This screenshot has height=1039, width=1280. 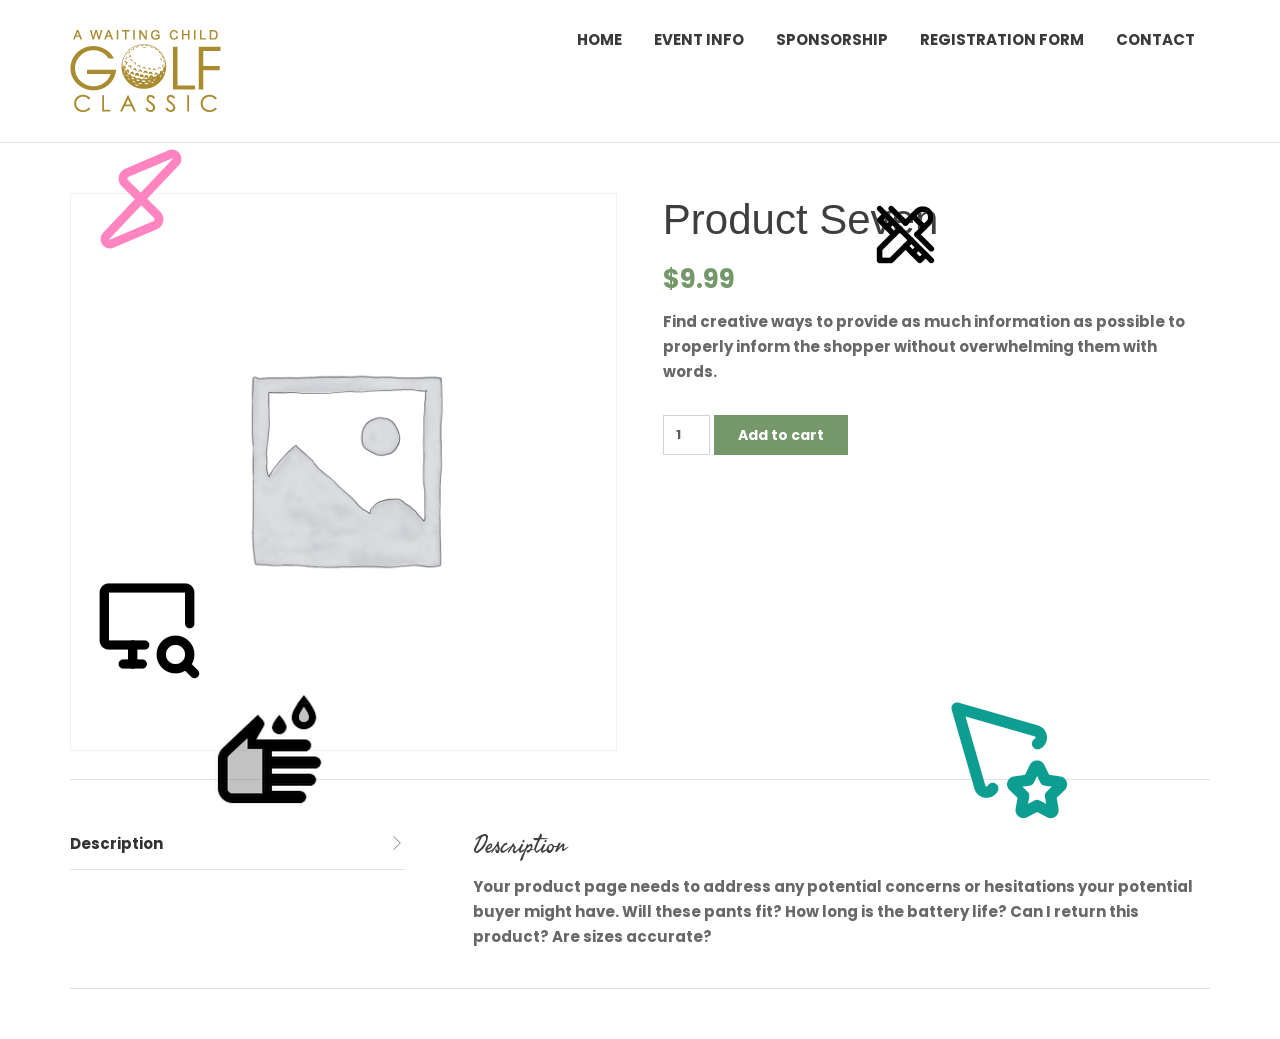 What do you see at coordinates (141, 199) in the screenshot?
I see `access THORChain cryptocurrency services` at bounding box center [141, 199].